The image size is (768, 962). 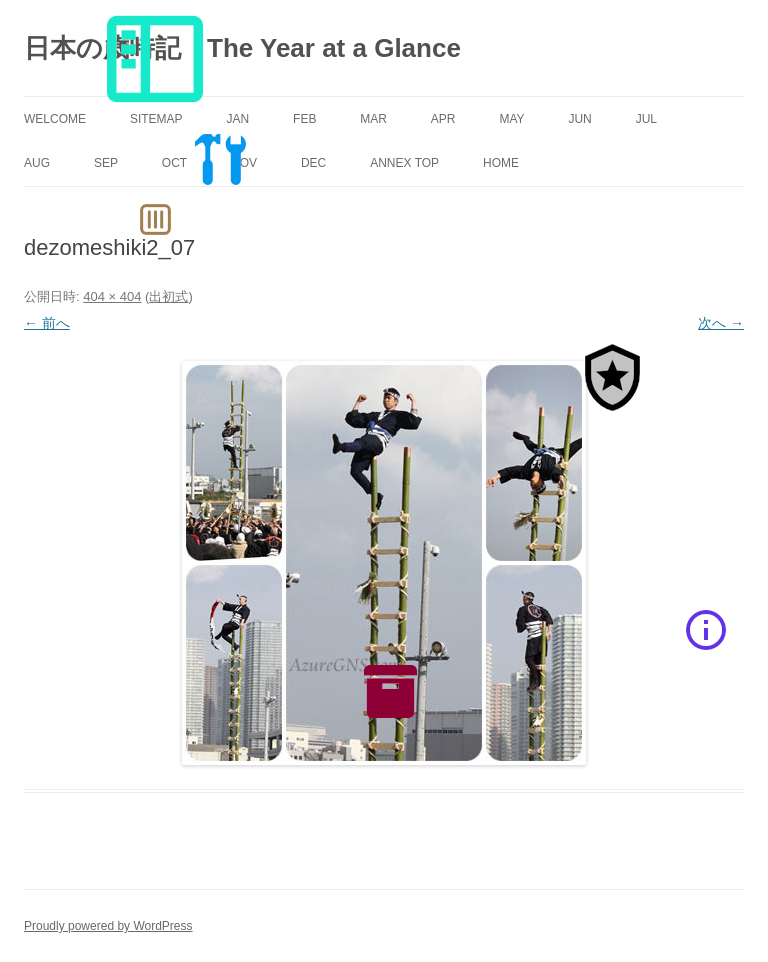 What do you see at coordinates (220, 159) in the screenshot?
I see `access settings or configuration options` at bounding box center [220, 159].